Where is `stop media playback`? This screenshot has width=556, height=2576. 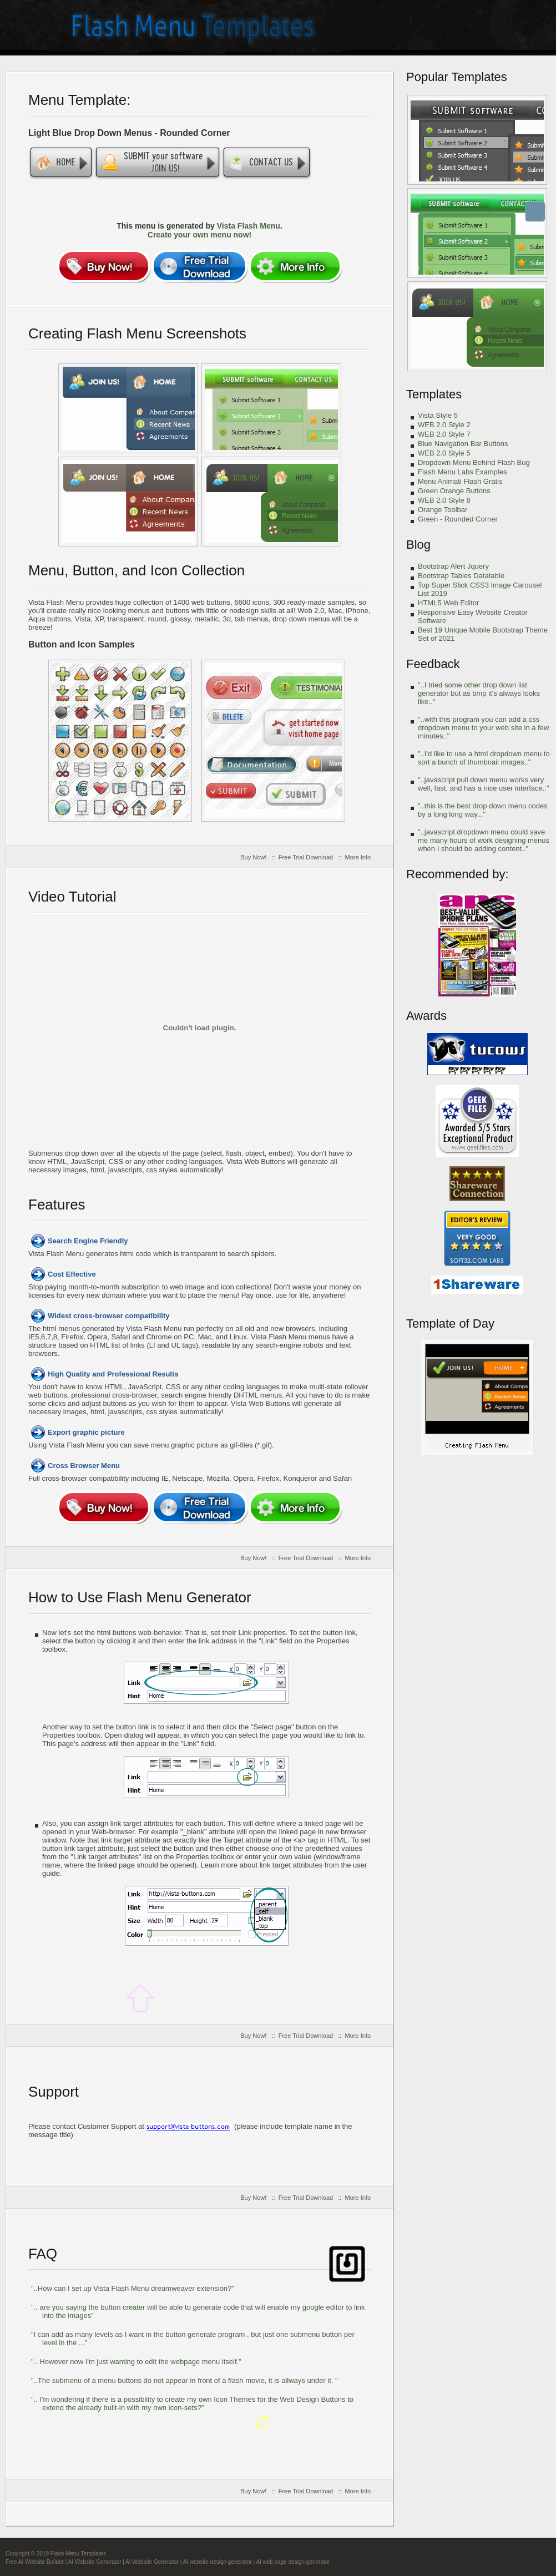 stop media playback is located at coordinates (535, 211).